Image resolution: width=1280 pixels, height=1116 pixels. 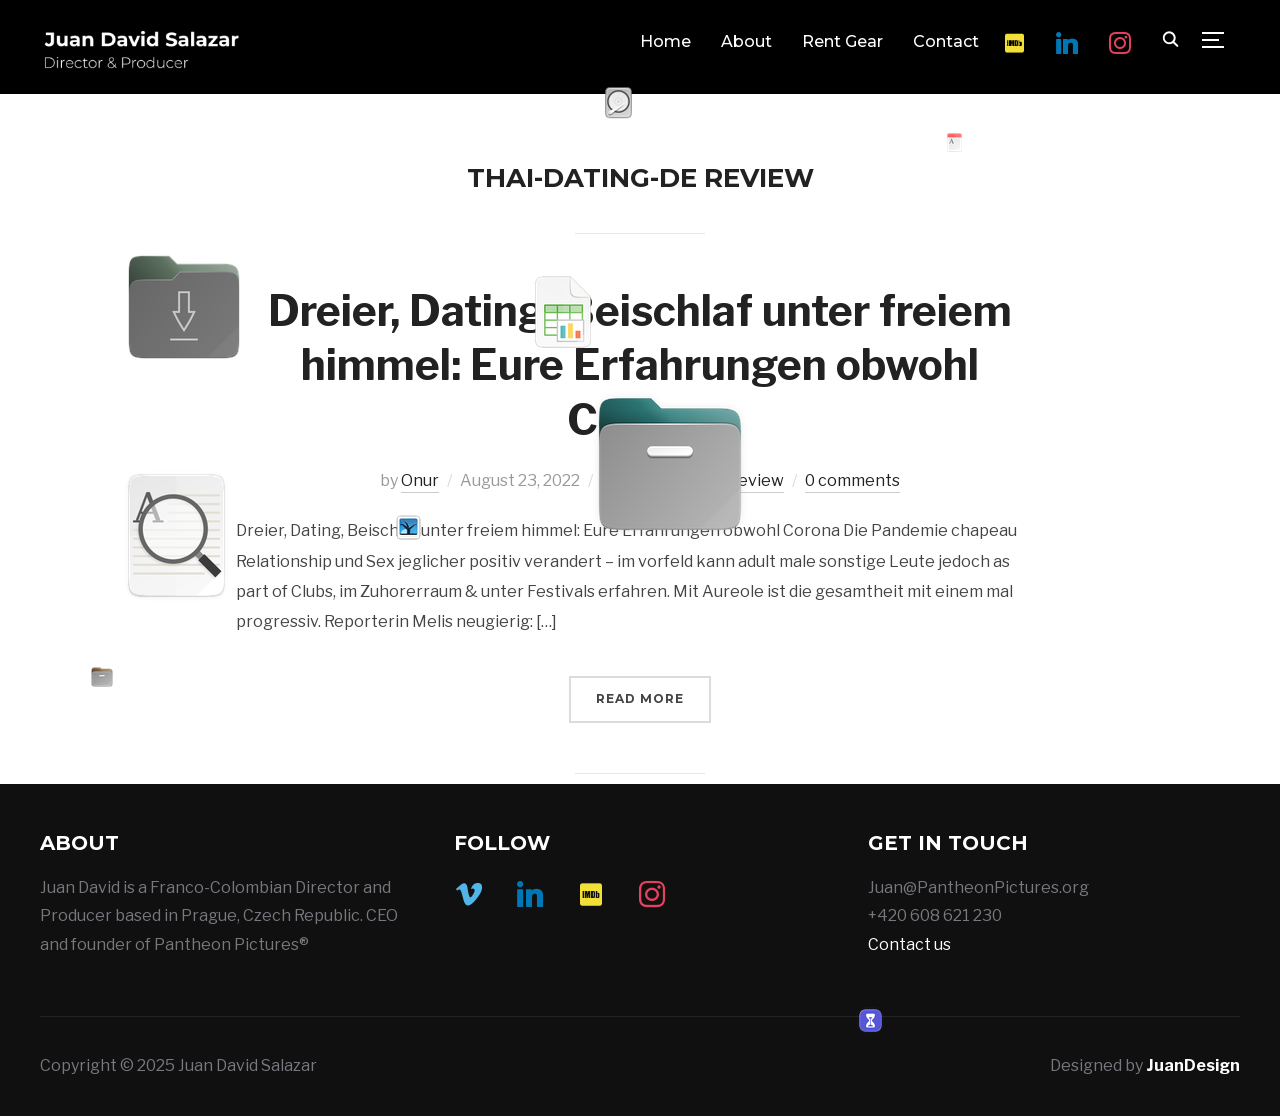 What do you see at coordinates (184, 307) in the screenshot?
I see `open downloads folder` at bounding box center [184, 307].